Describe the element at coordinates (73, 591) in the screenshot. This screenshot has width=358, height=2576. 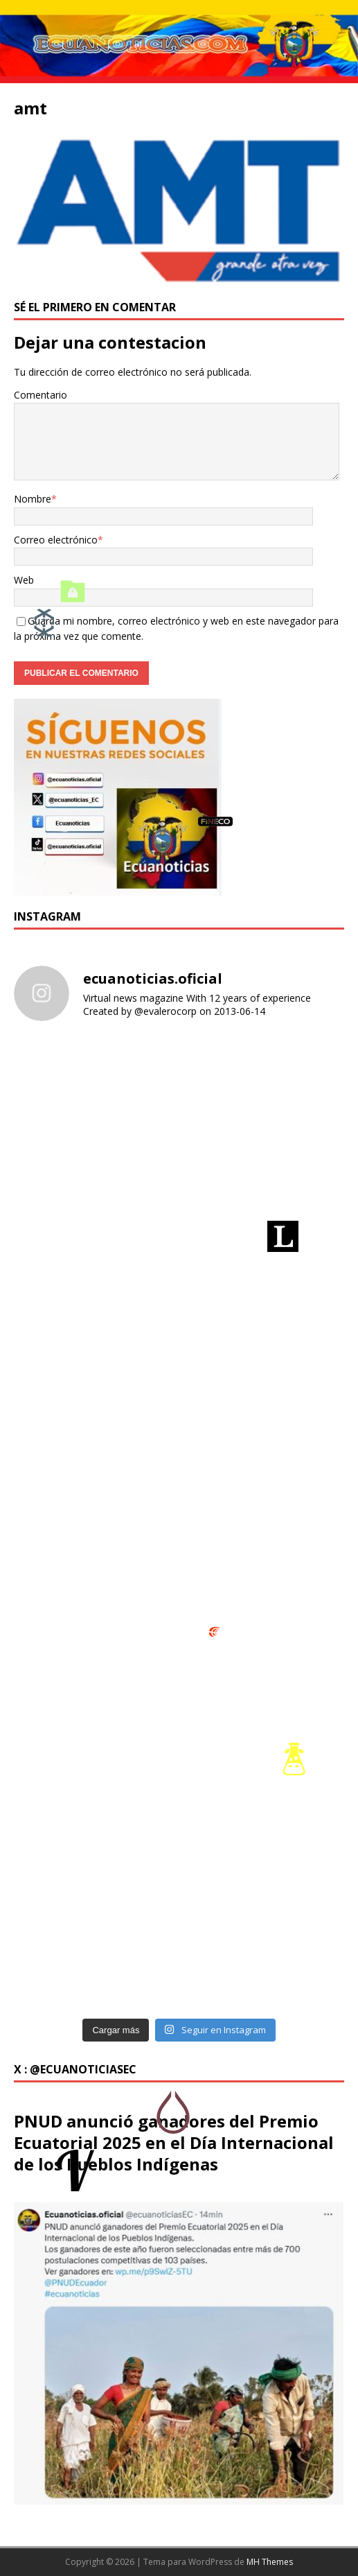
I see `access a password-protected folder` at that location.